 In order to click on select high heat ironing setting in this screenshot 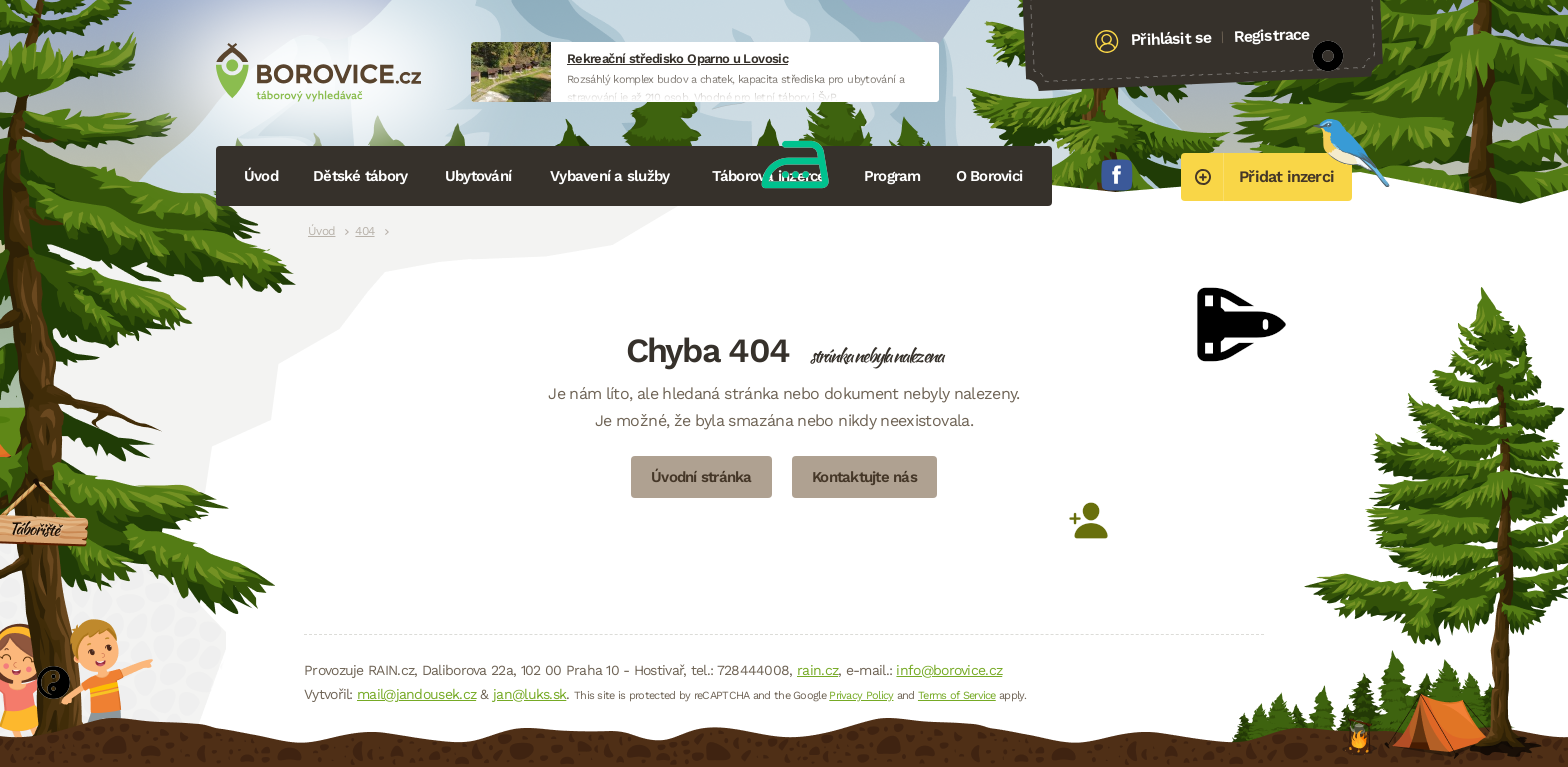, I will do `click(795, 164)`.